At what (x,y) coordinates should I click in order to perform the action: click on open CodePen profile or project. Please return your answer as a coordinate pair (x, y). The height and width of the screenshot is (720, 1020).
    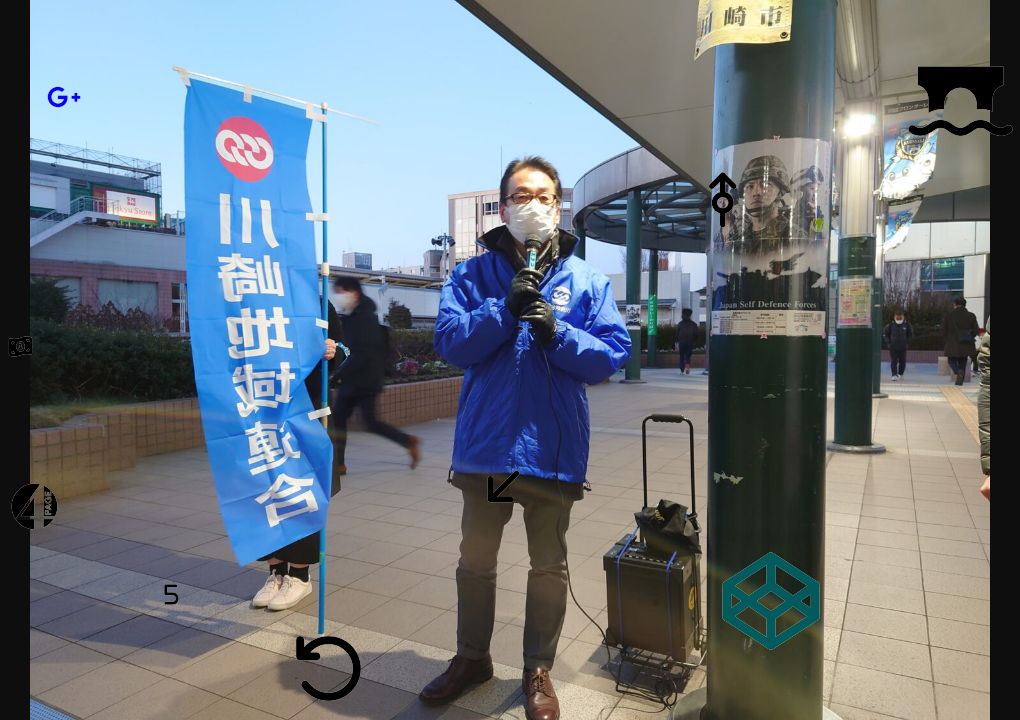
    Looking at the image, I should click on (771, 601).